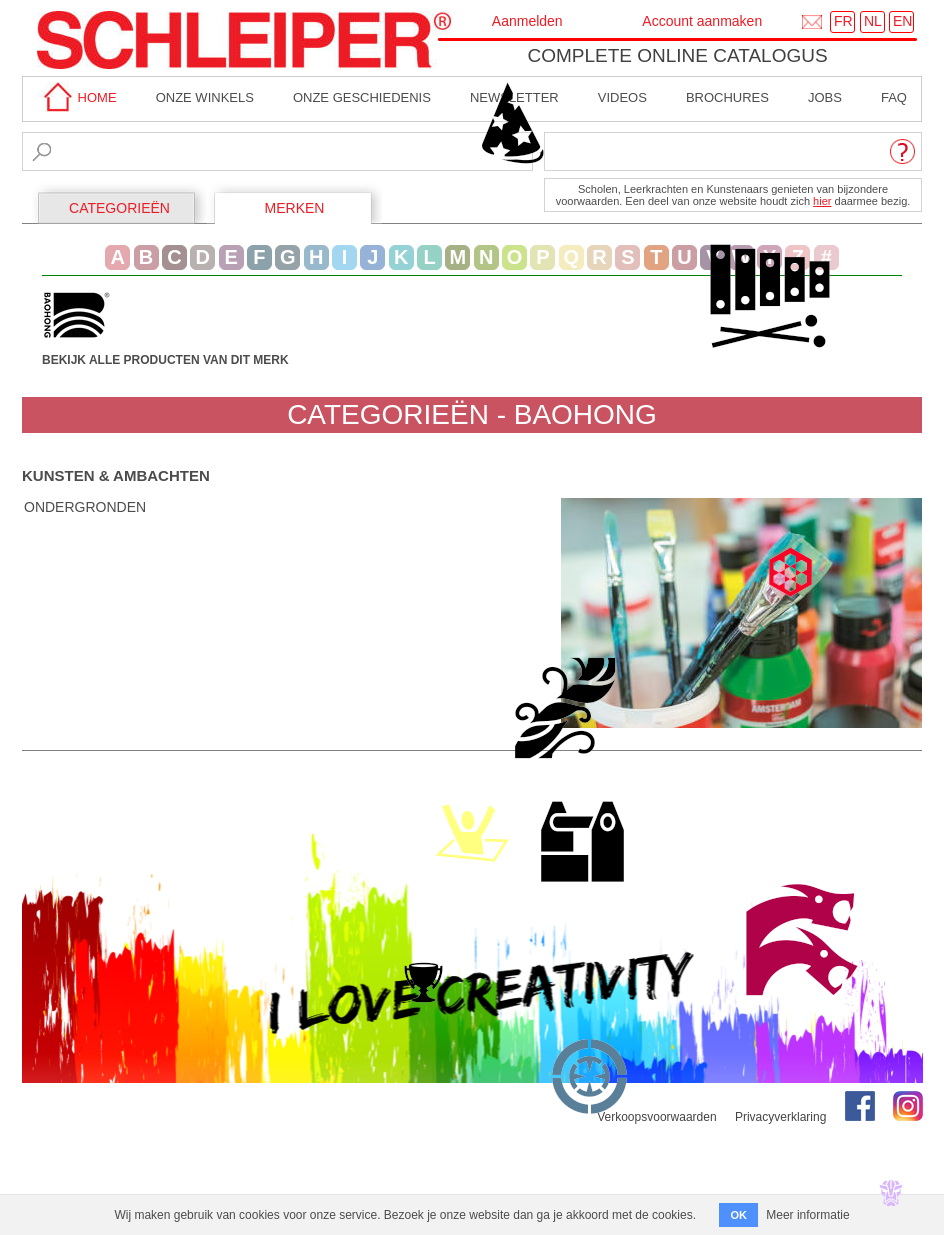 This screenshot has width=944, height=1235. Describe the element at coordinates (770, 296) in the screenshot. I see `access music or sound settings` at that location.